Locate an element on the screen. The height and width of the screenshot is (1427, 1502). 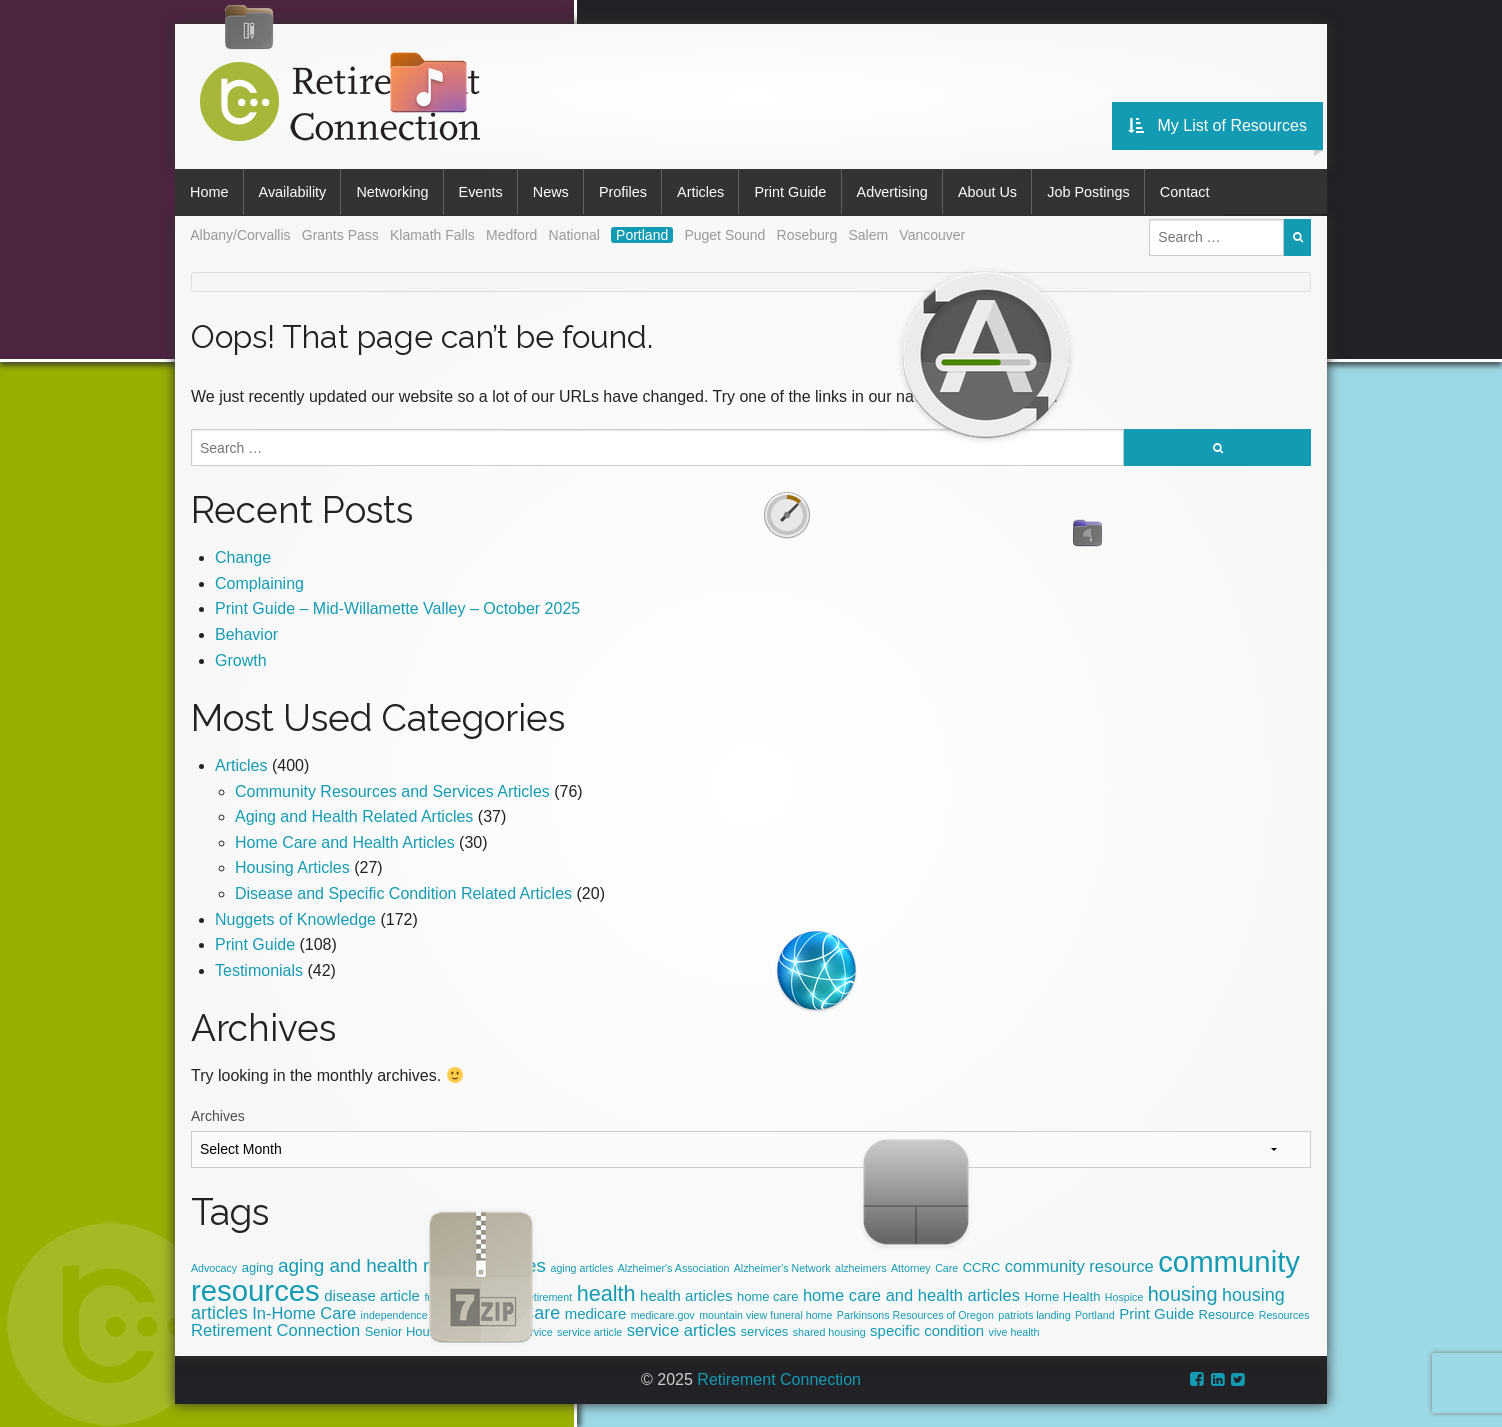
touchpad or trackpad input device settings is located at coordinates (916, 1192).